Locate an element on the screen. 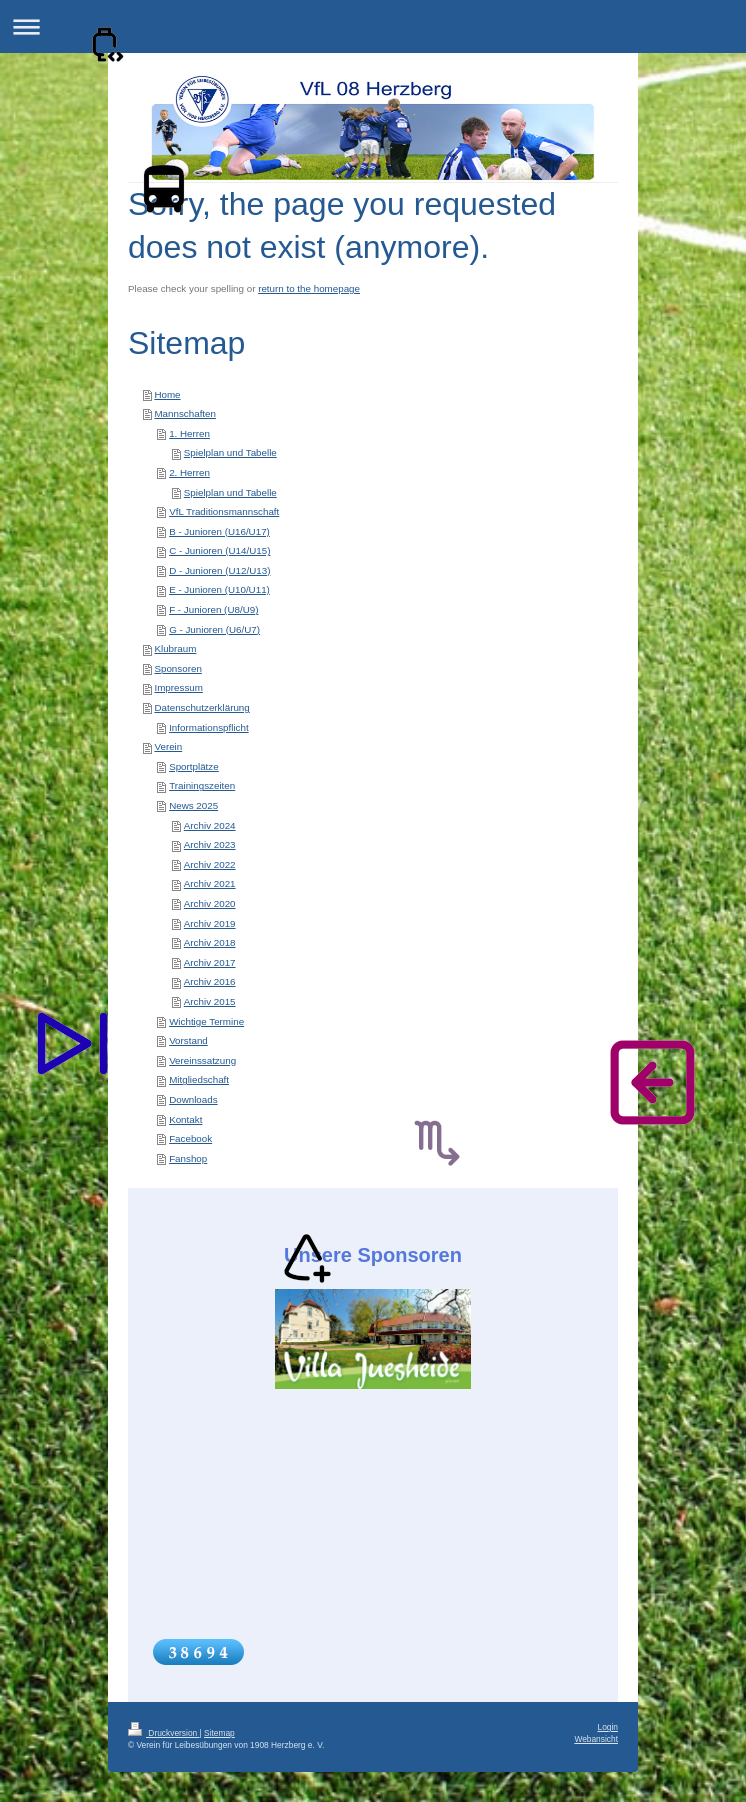  indicates scorpio zodiac sign is located at coordinates (437, 1141).